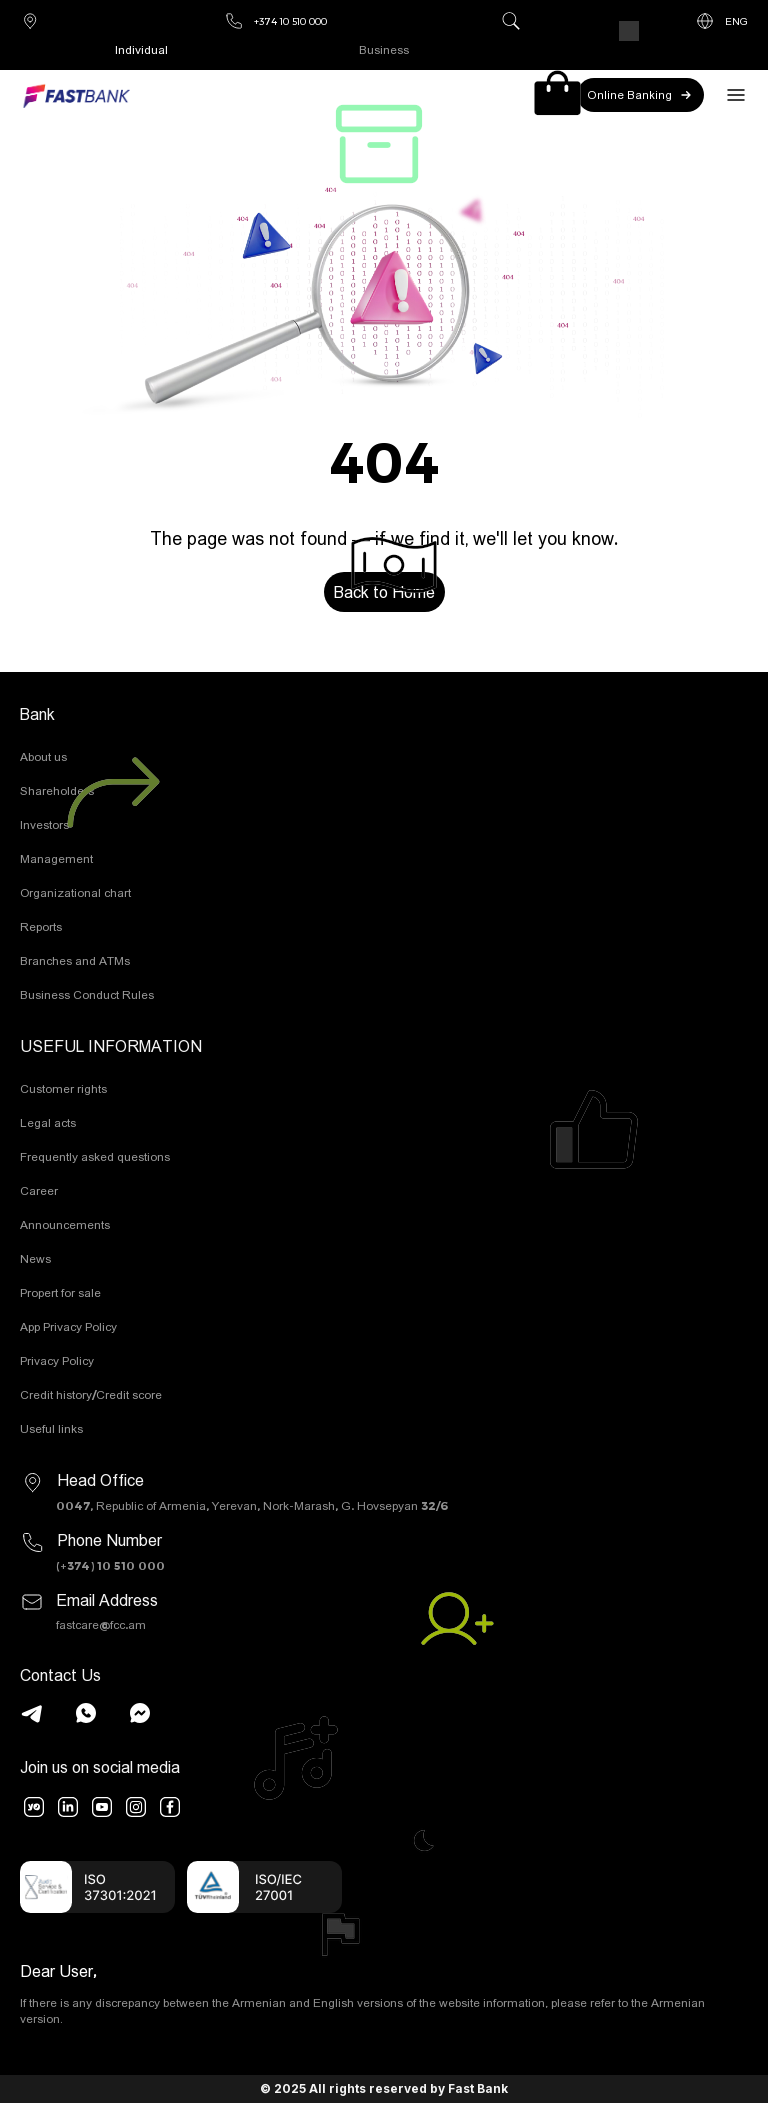 This screenshot has width=768, height=2103. I want to click on add a new contact or friend, so click(455, 1621).